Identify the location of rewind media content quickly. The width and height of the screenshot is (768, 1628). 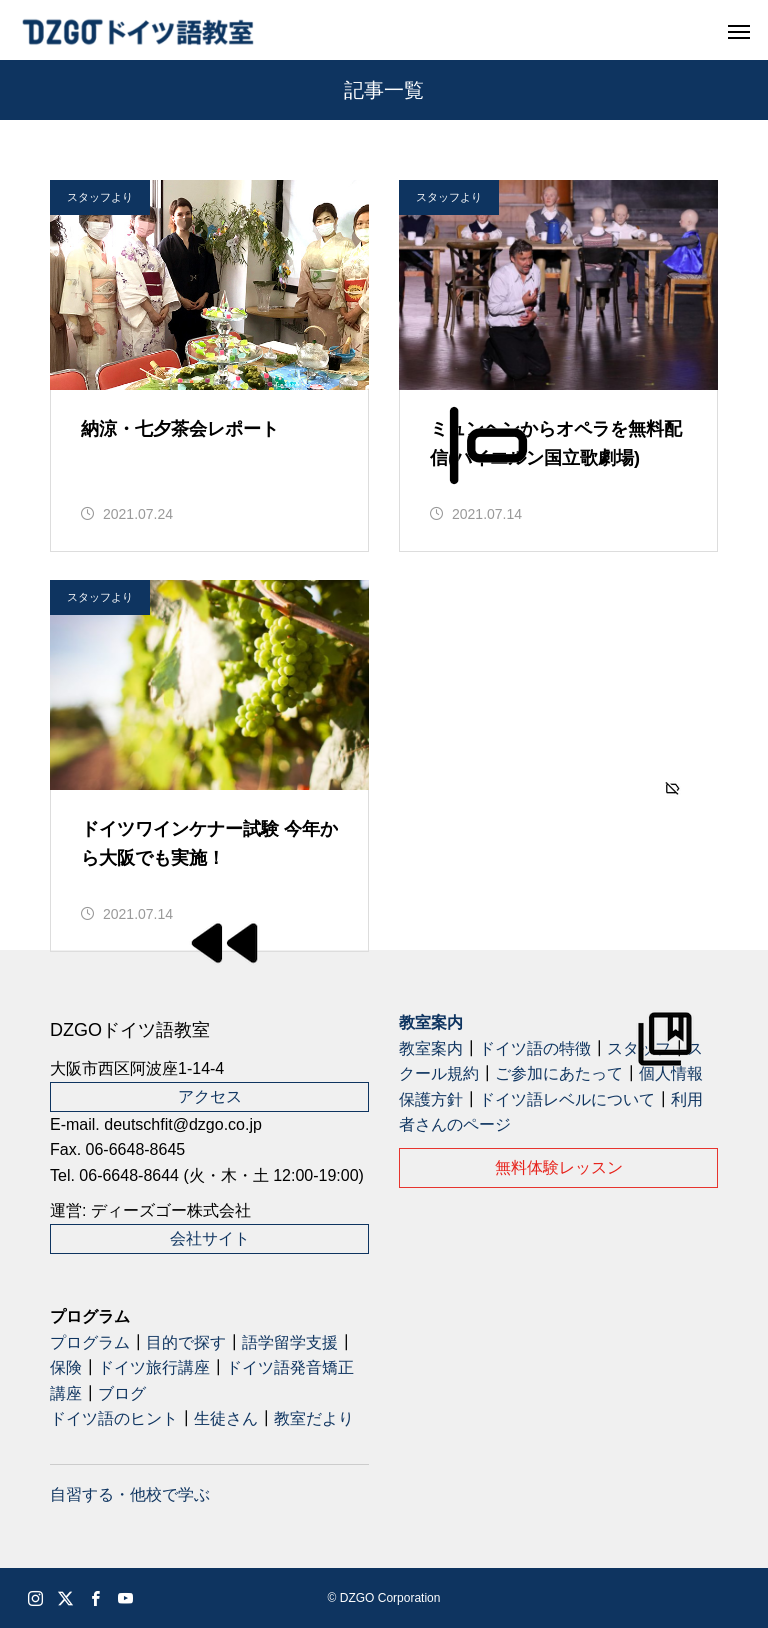
(226, 943).